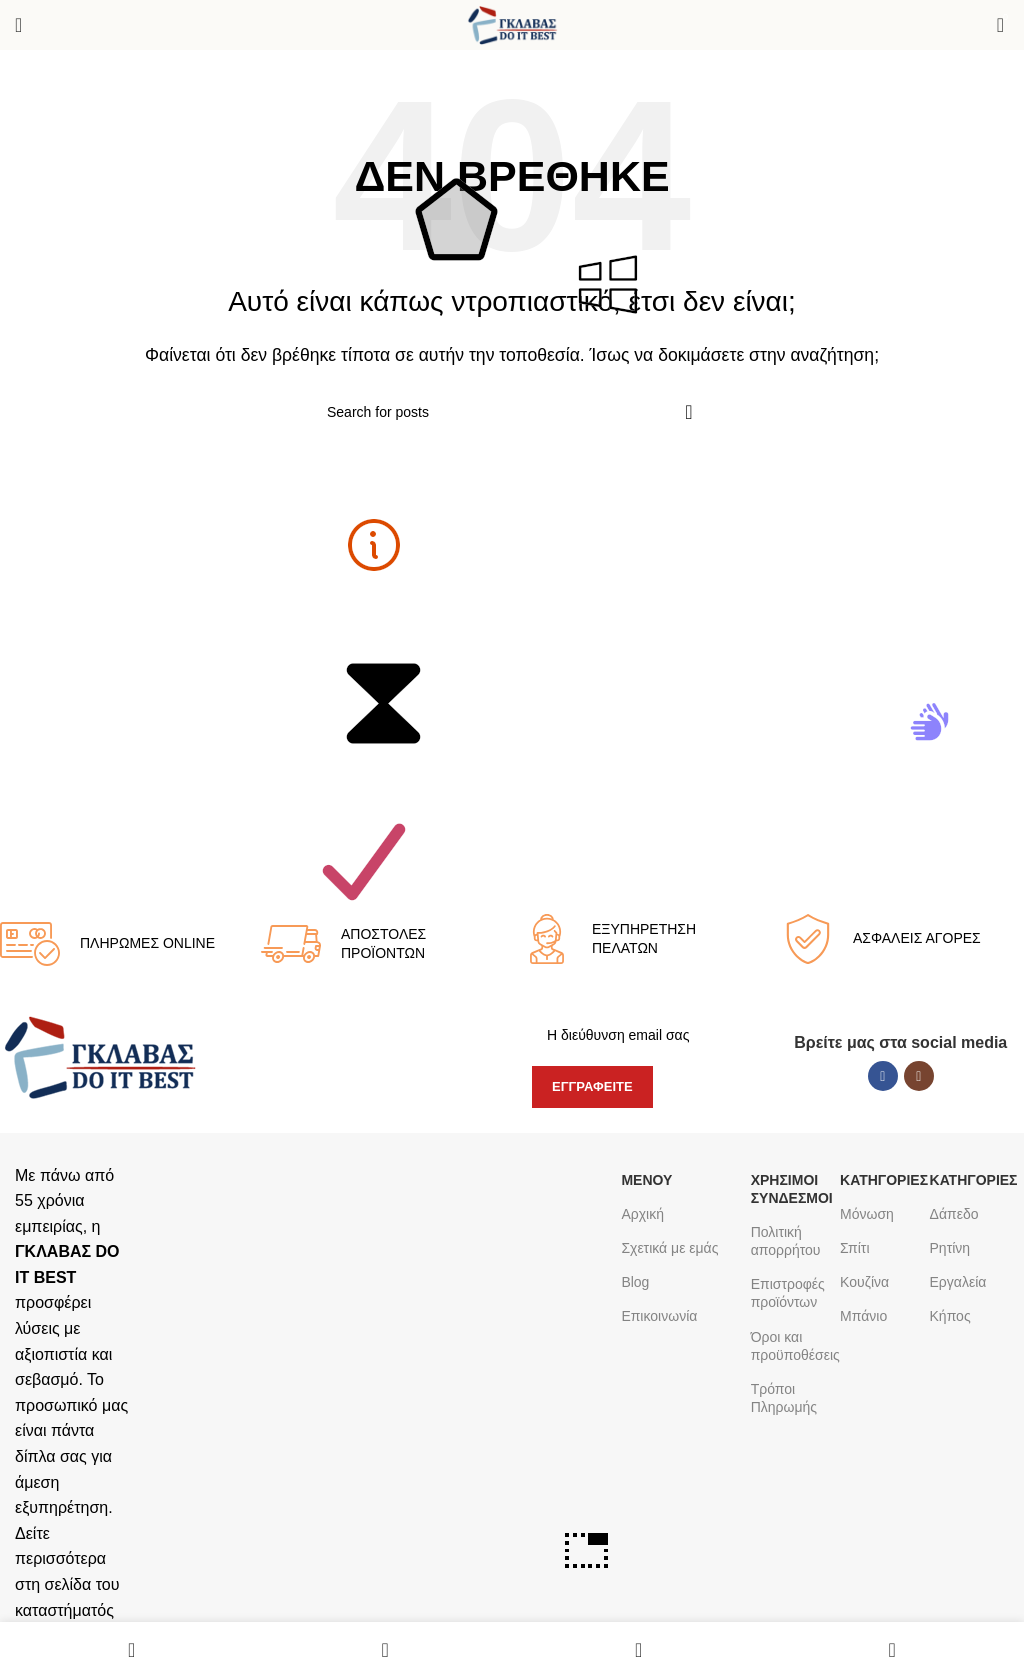  I want to click on view more information or details, so click(374, 545).